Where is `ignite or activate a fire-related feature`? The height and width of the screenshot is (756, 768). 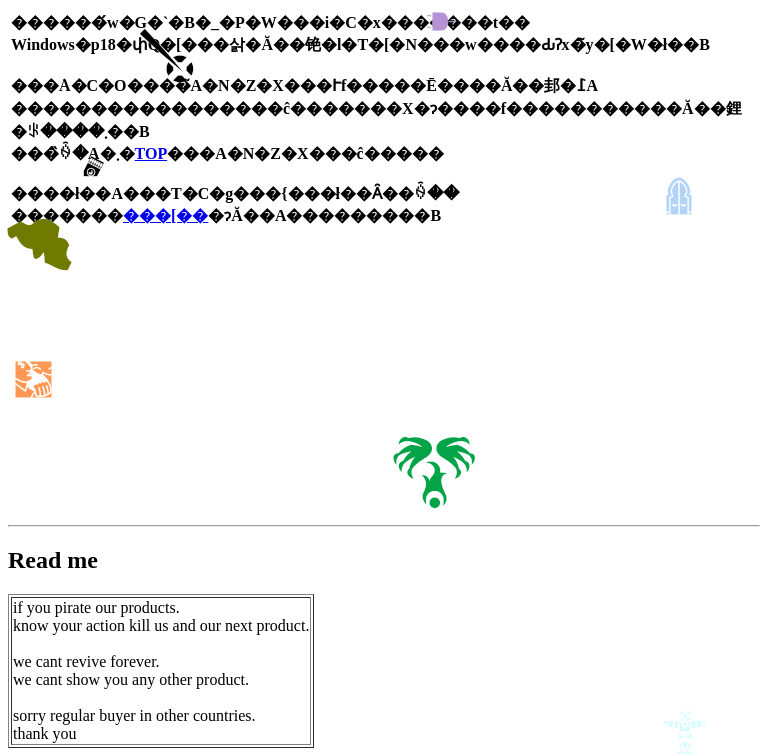
ignite or activate a fire-related feature is located at coordinates (433, 467).